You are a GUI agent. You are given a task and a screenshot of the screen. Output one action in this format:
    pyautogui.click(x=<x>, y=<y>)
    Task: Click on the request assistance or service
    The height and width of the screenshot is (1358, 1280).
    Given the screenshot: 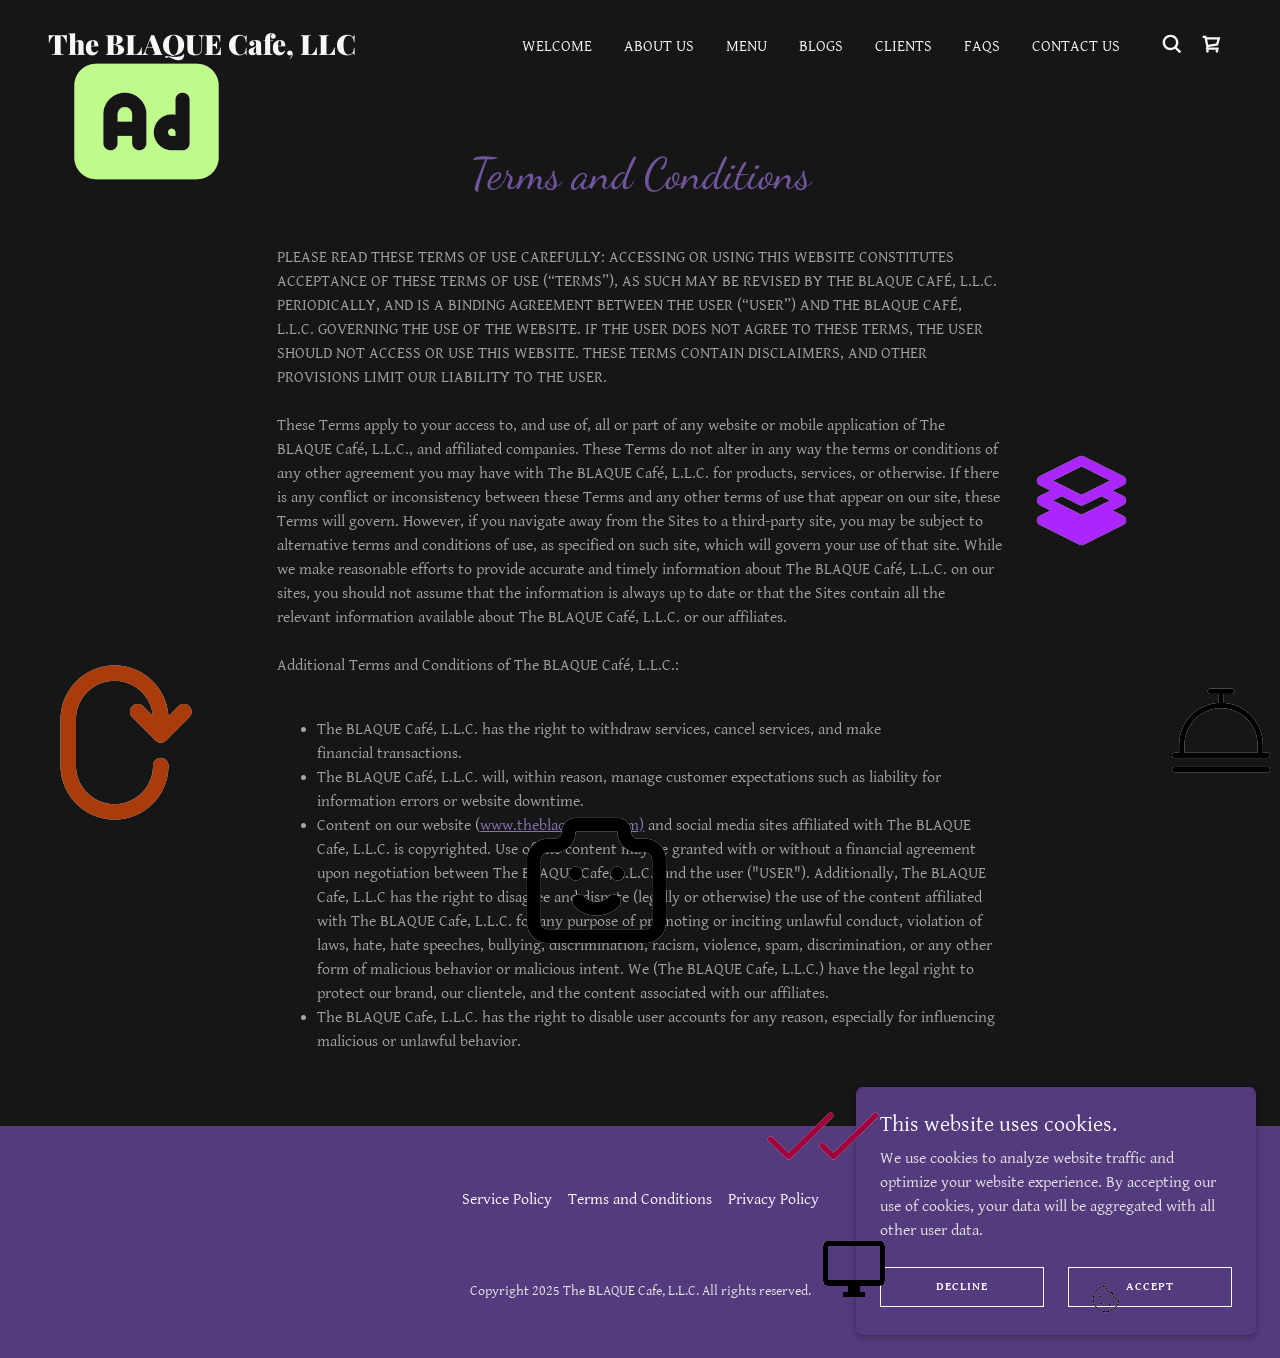 What is the action you would take?
    pyautogui.click(x=1221, y=734)
    